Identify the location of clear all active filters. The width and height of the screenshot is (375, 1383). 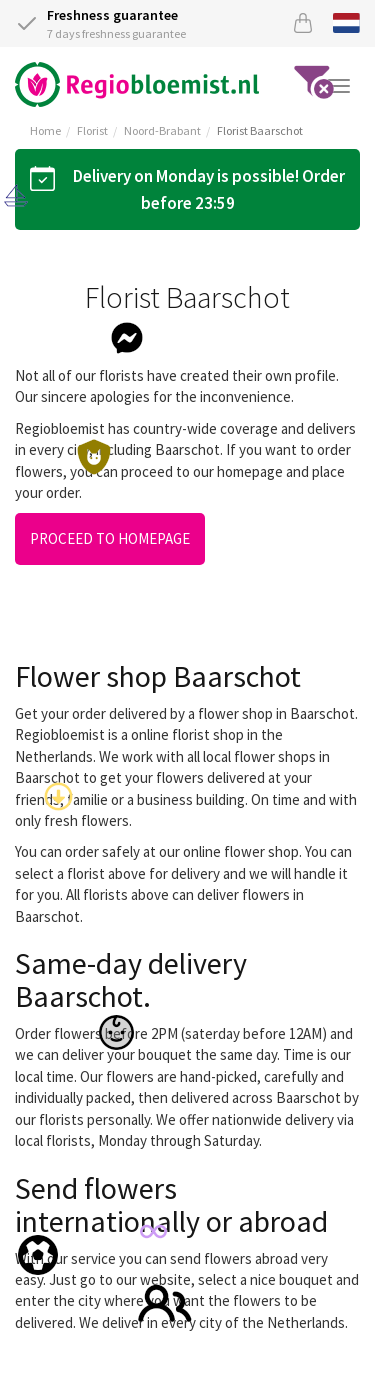
(314, 79).